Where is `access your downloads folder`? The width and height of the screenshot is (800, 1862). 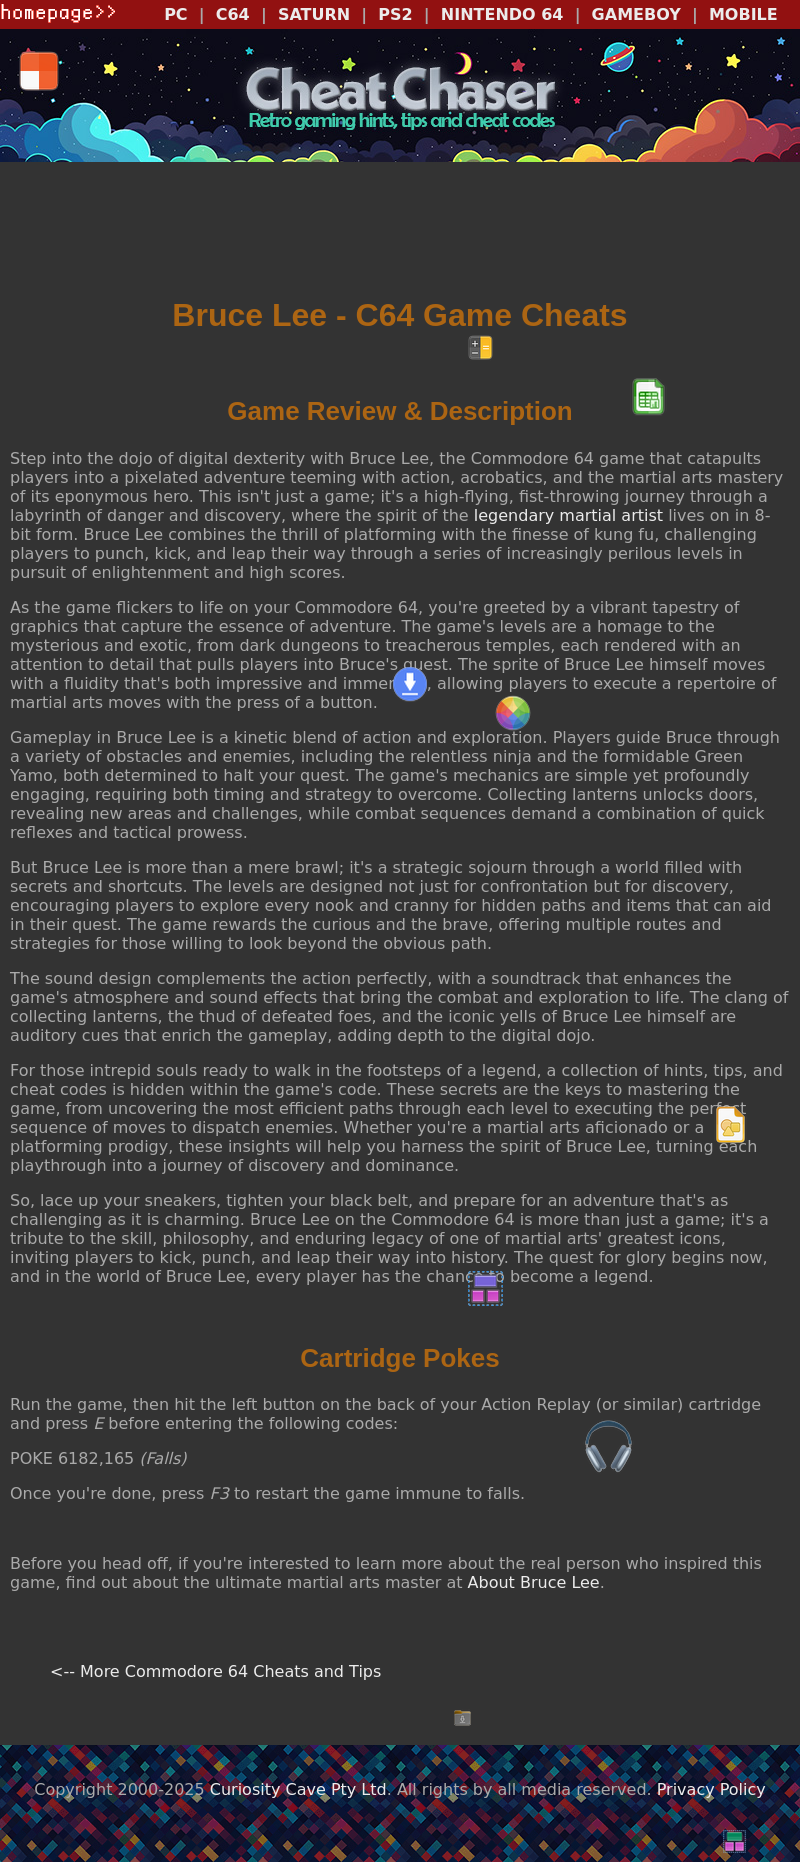
access your downloads folder is located at coordinates (410, 684).